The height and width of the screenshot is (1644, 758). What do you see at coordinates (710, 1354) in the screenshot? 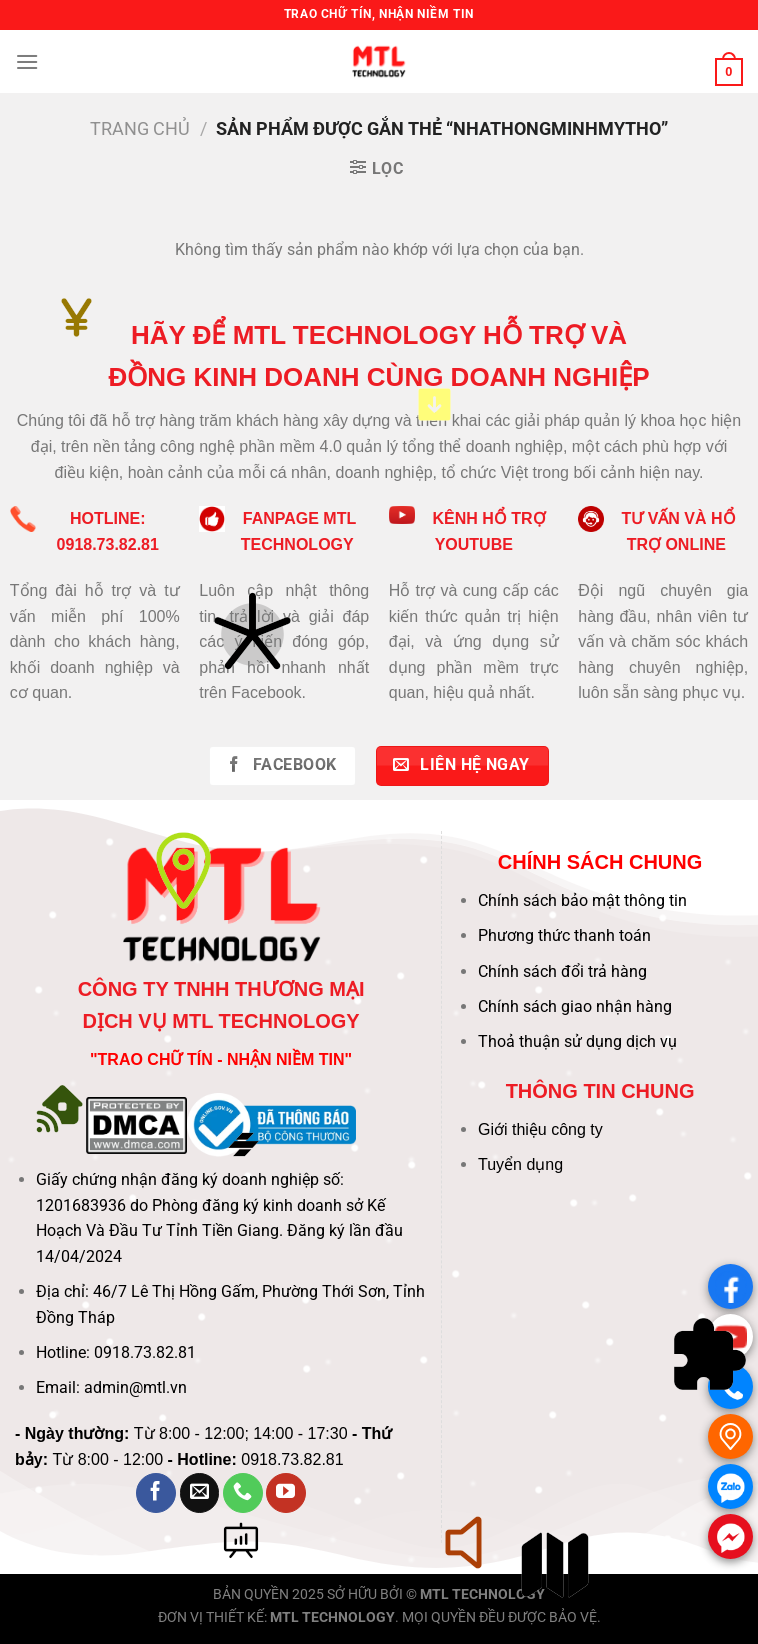
I see `manage browser extensions` at bounding box center [710, 1354].